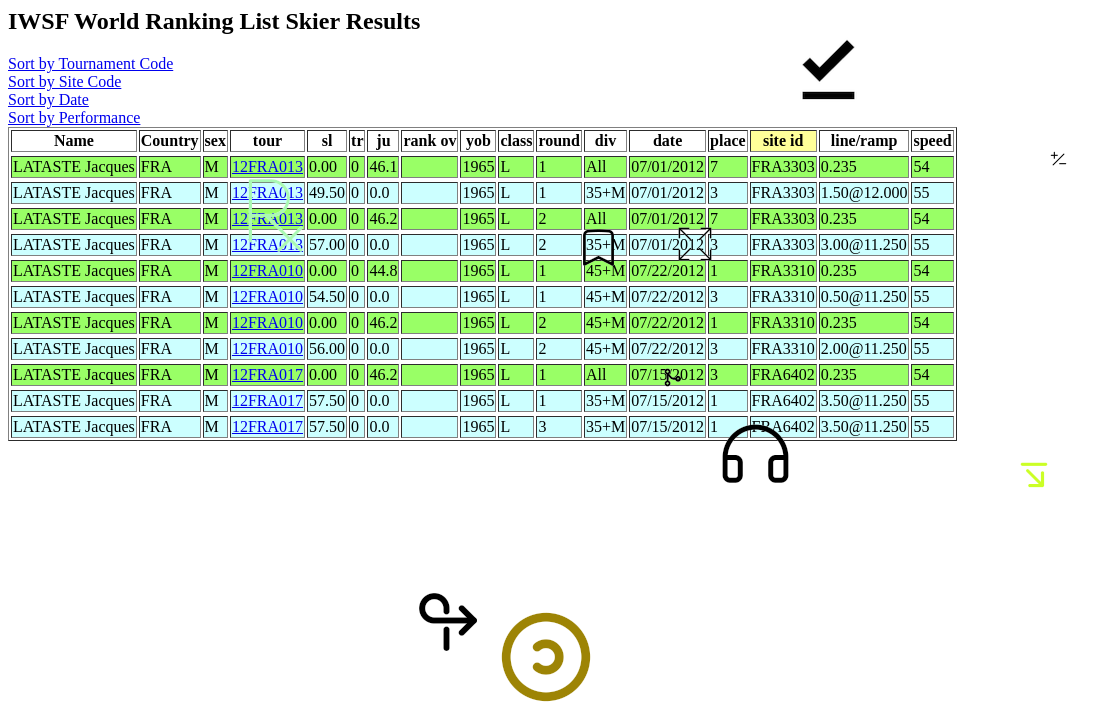  Describe the element at coordinates (755, 457) in the screenshot. I see `access audio or music player` at that location.